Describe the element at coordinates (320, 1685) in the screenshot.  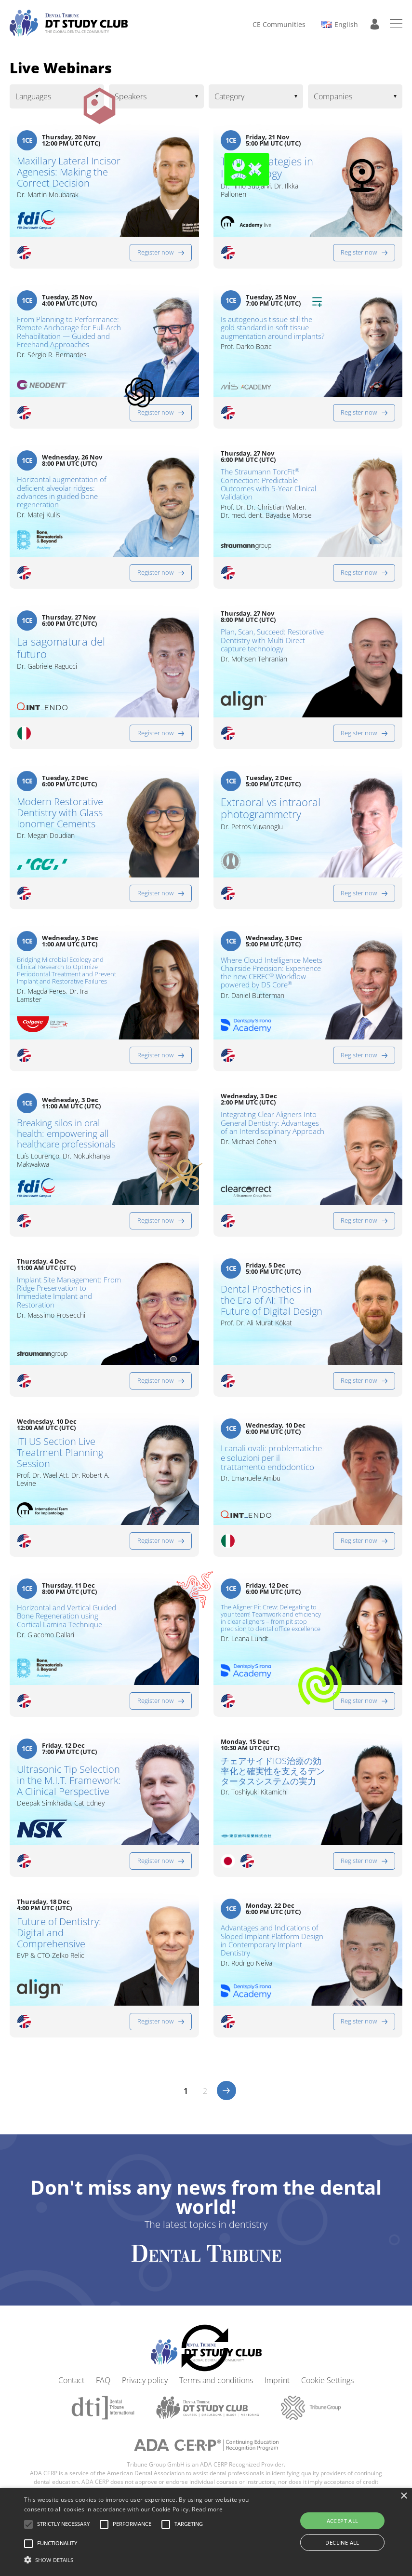
I see `lucide icon library logo` at that location.